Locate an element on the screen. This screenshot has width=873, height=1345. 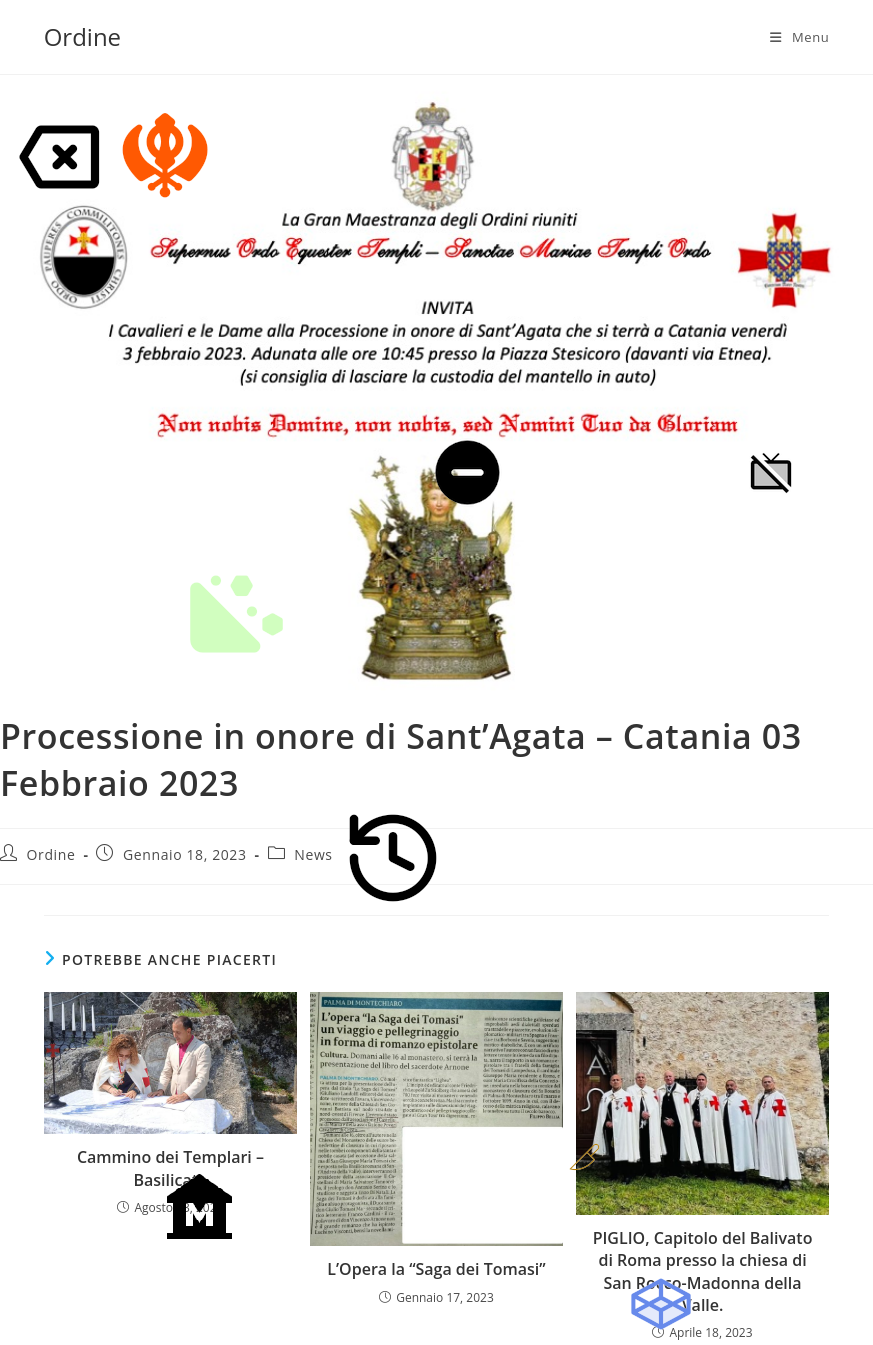
tv is currently off or unavailable is located at coordinates (771, 473).